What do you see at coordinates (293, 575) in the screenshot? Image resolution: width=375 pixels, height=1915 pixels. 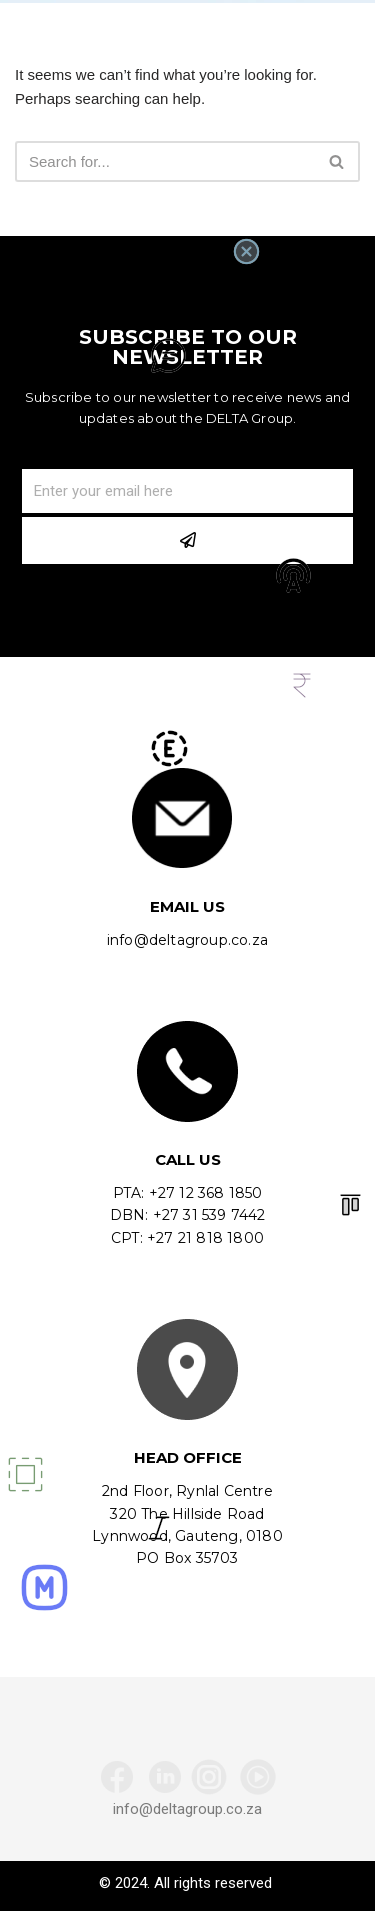 I see `access broadcast or transmission settings` at bounding box center [293, 575].